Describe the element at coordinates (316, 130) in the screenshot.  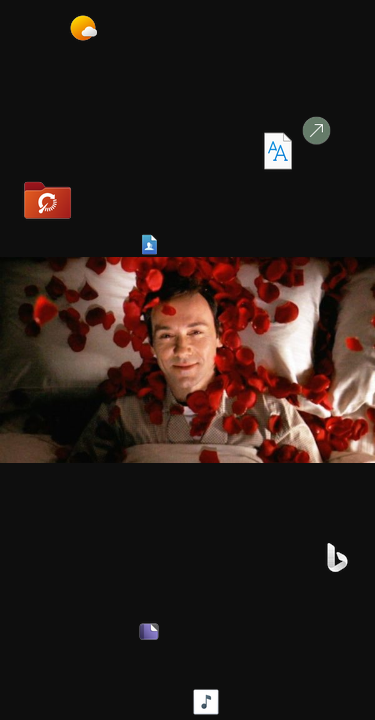
I see `indicates a symbolic link or shortcut to another file` at that location.